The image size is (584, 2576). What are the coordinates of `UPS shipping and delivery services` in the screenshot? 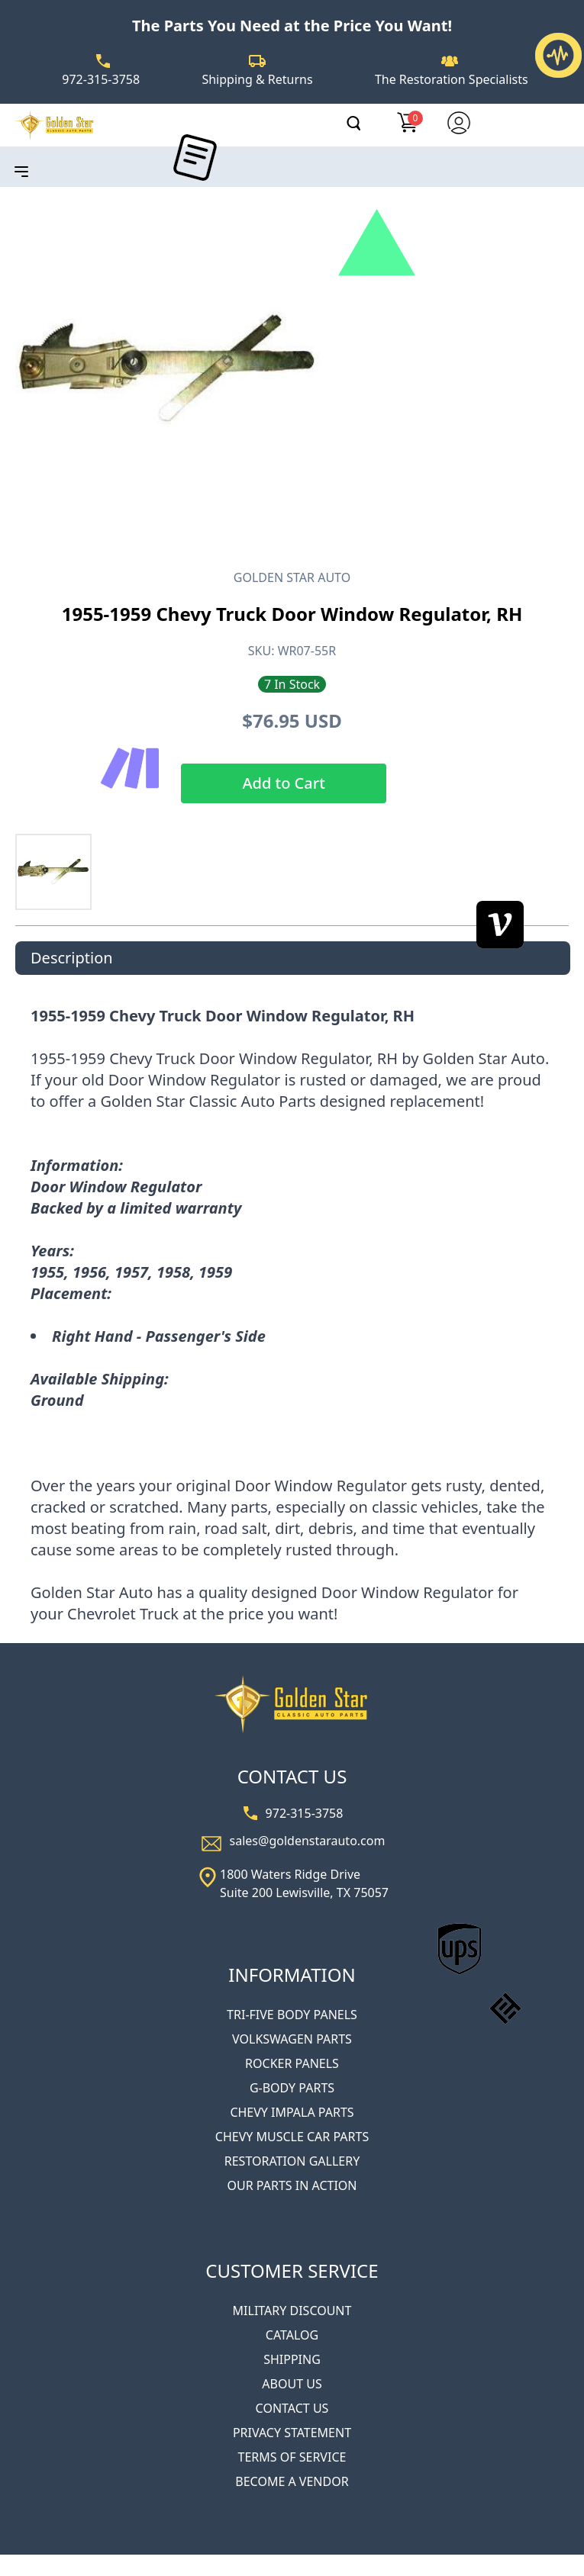 It's located at (460, 1949).